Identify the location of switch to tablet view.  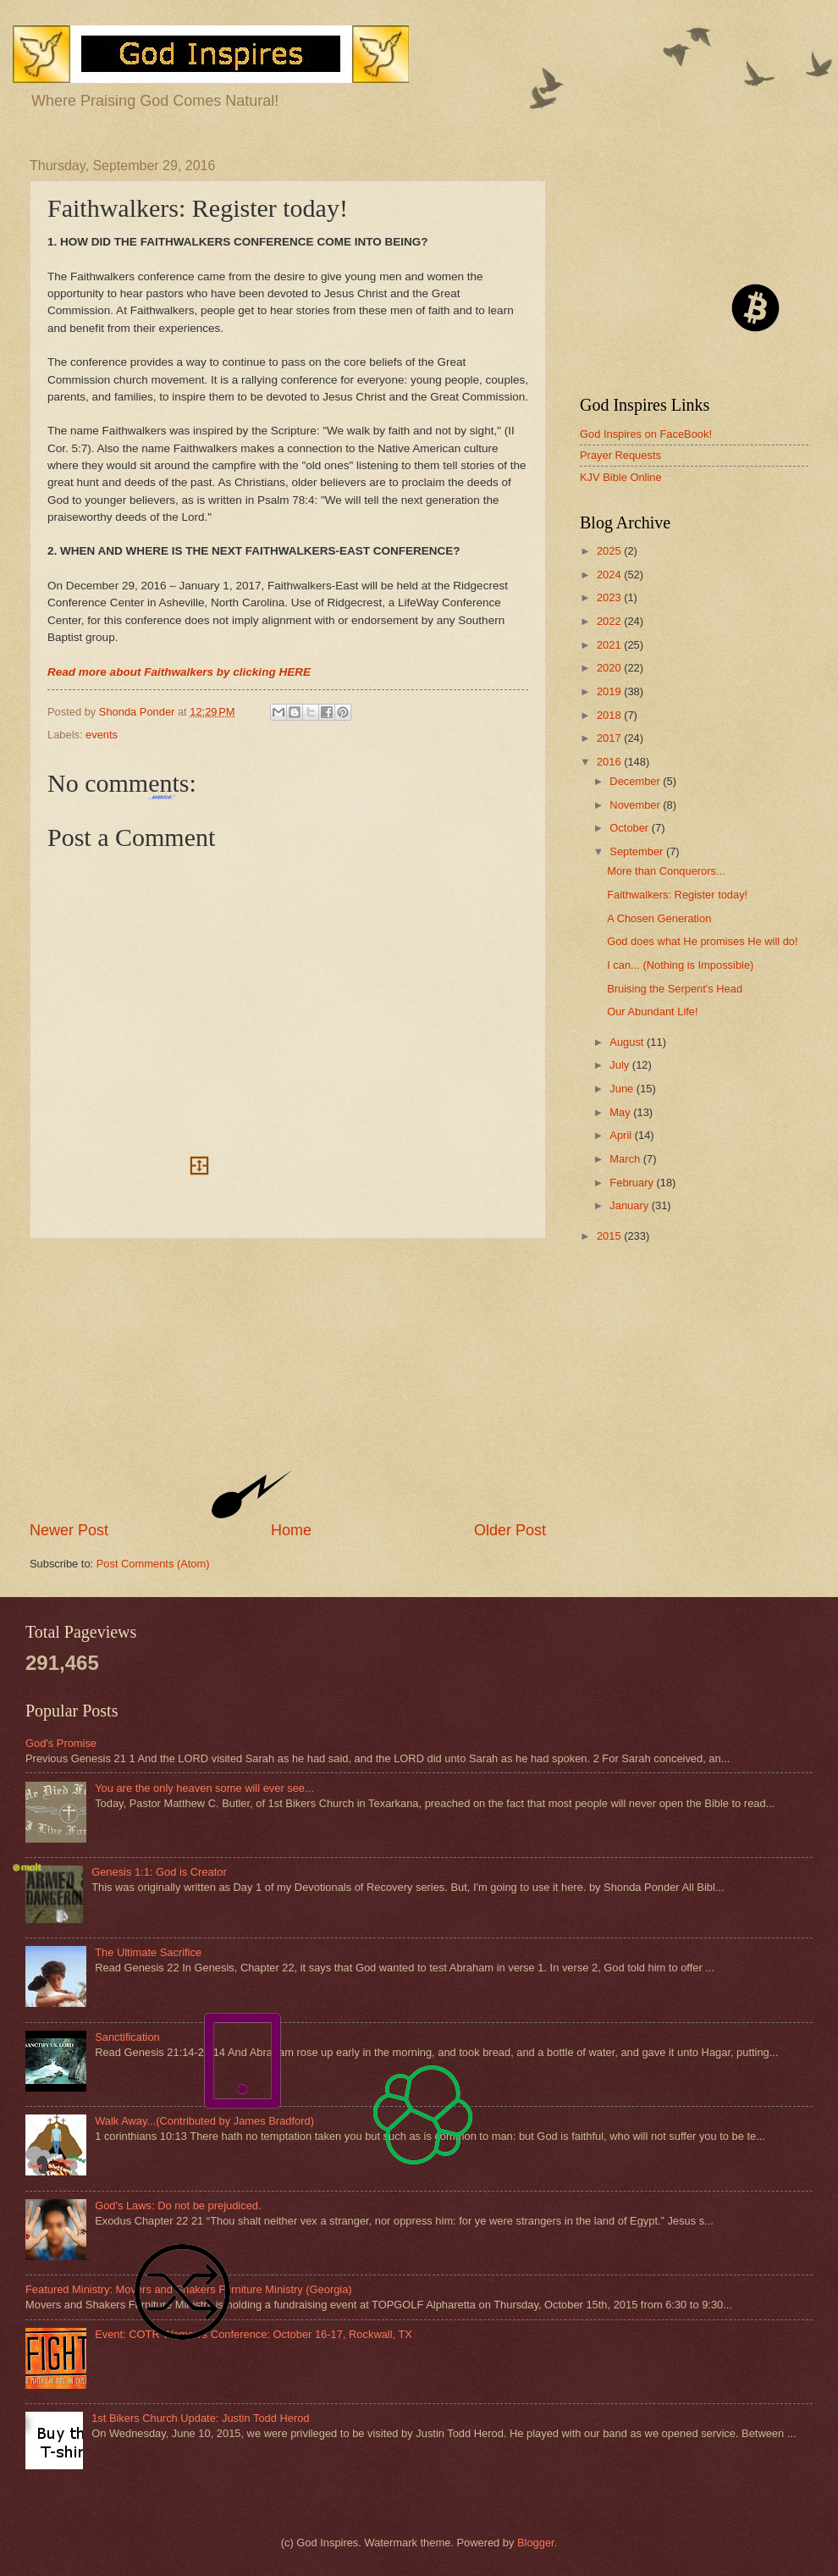
(242, 2060).